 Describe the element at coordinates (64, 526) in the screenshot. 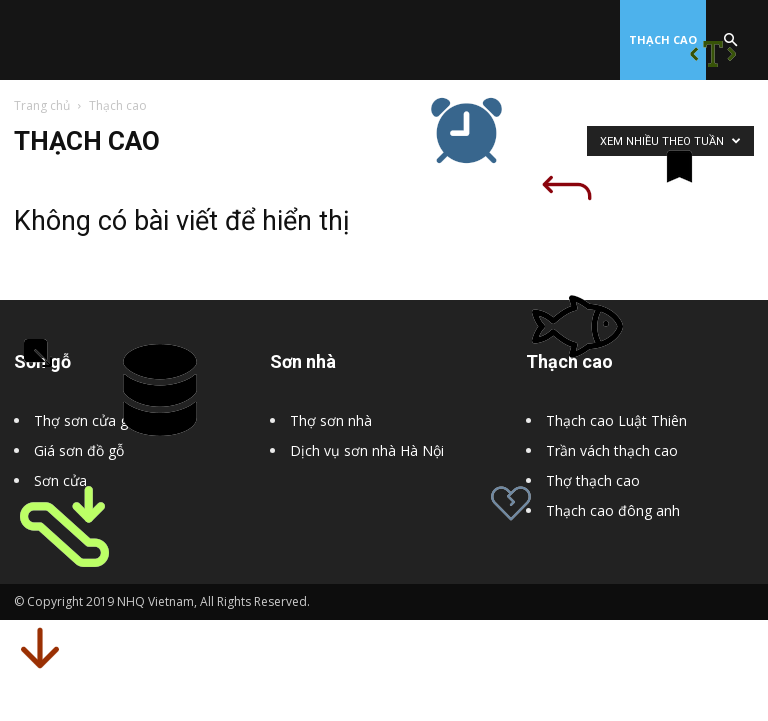

I see `indicates escalator going down` at that location.